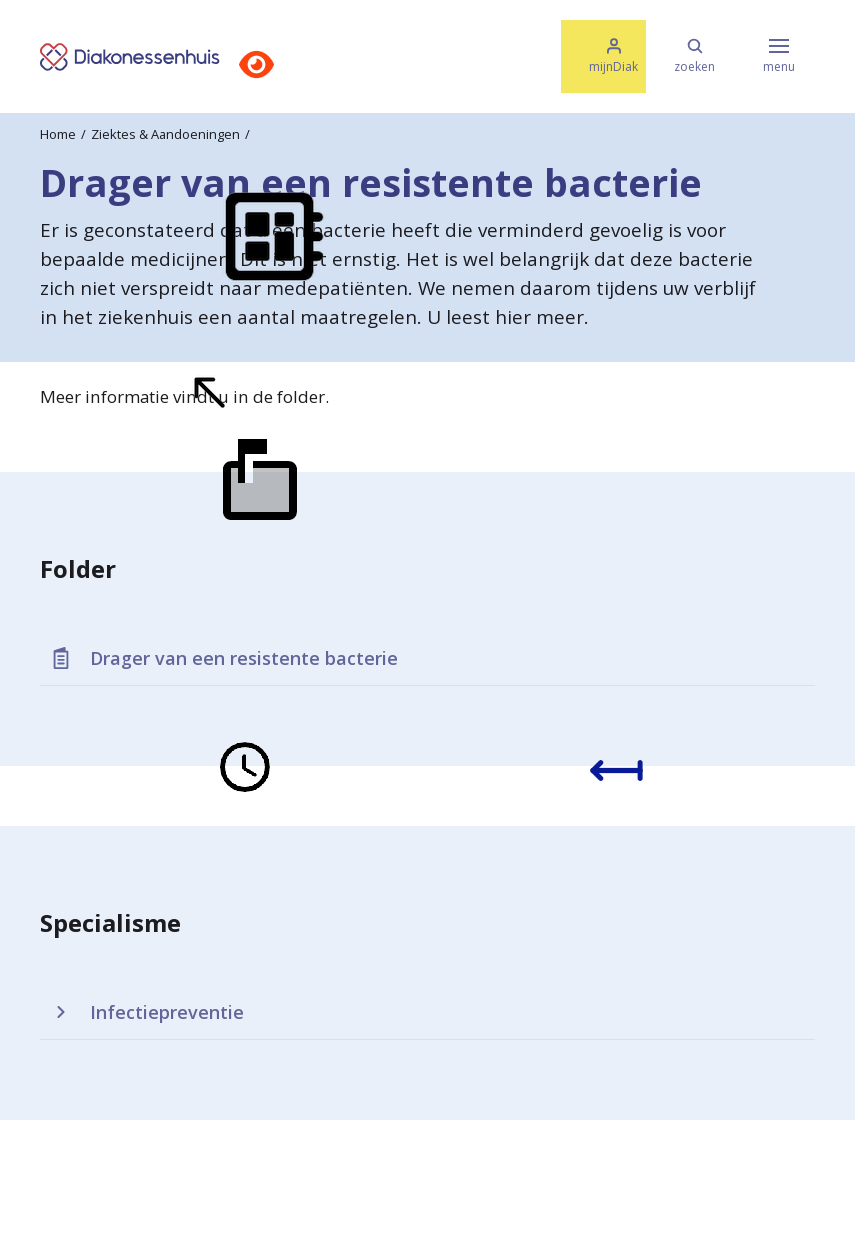 The height and width of the screenshot is (1240, 855). What do you see at coordinates (245, 767) in the screenshot?
I see `view time or clock settings` at bounding box center [245, 767].